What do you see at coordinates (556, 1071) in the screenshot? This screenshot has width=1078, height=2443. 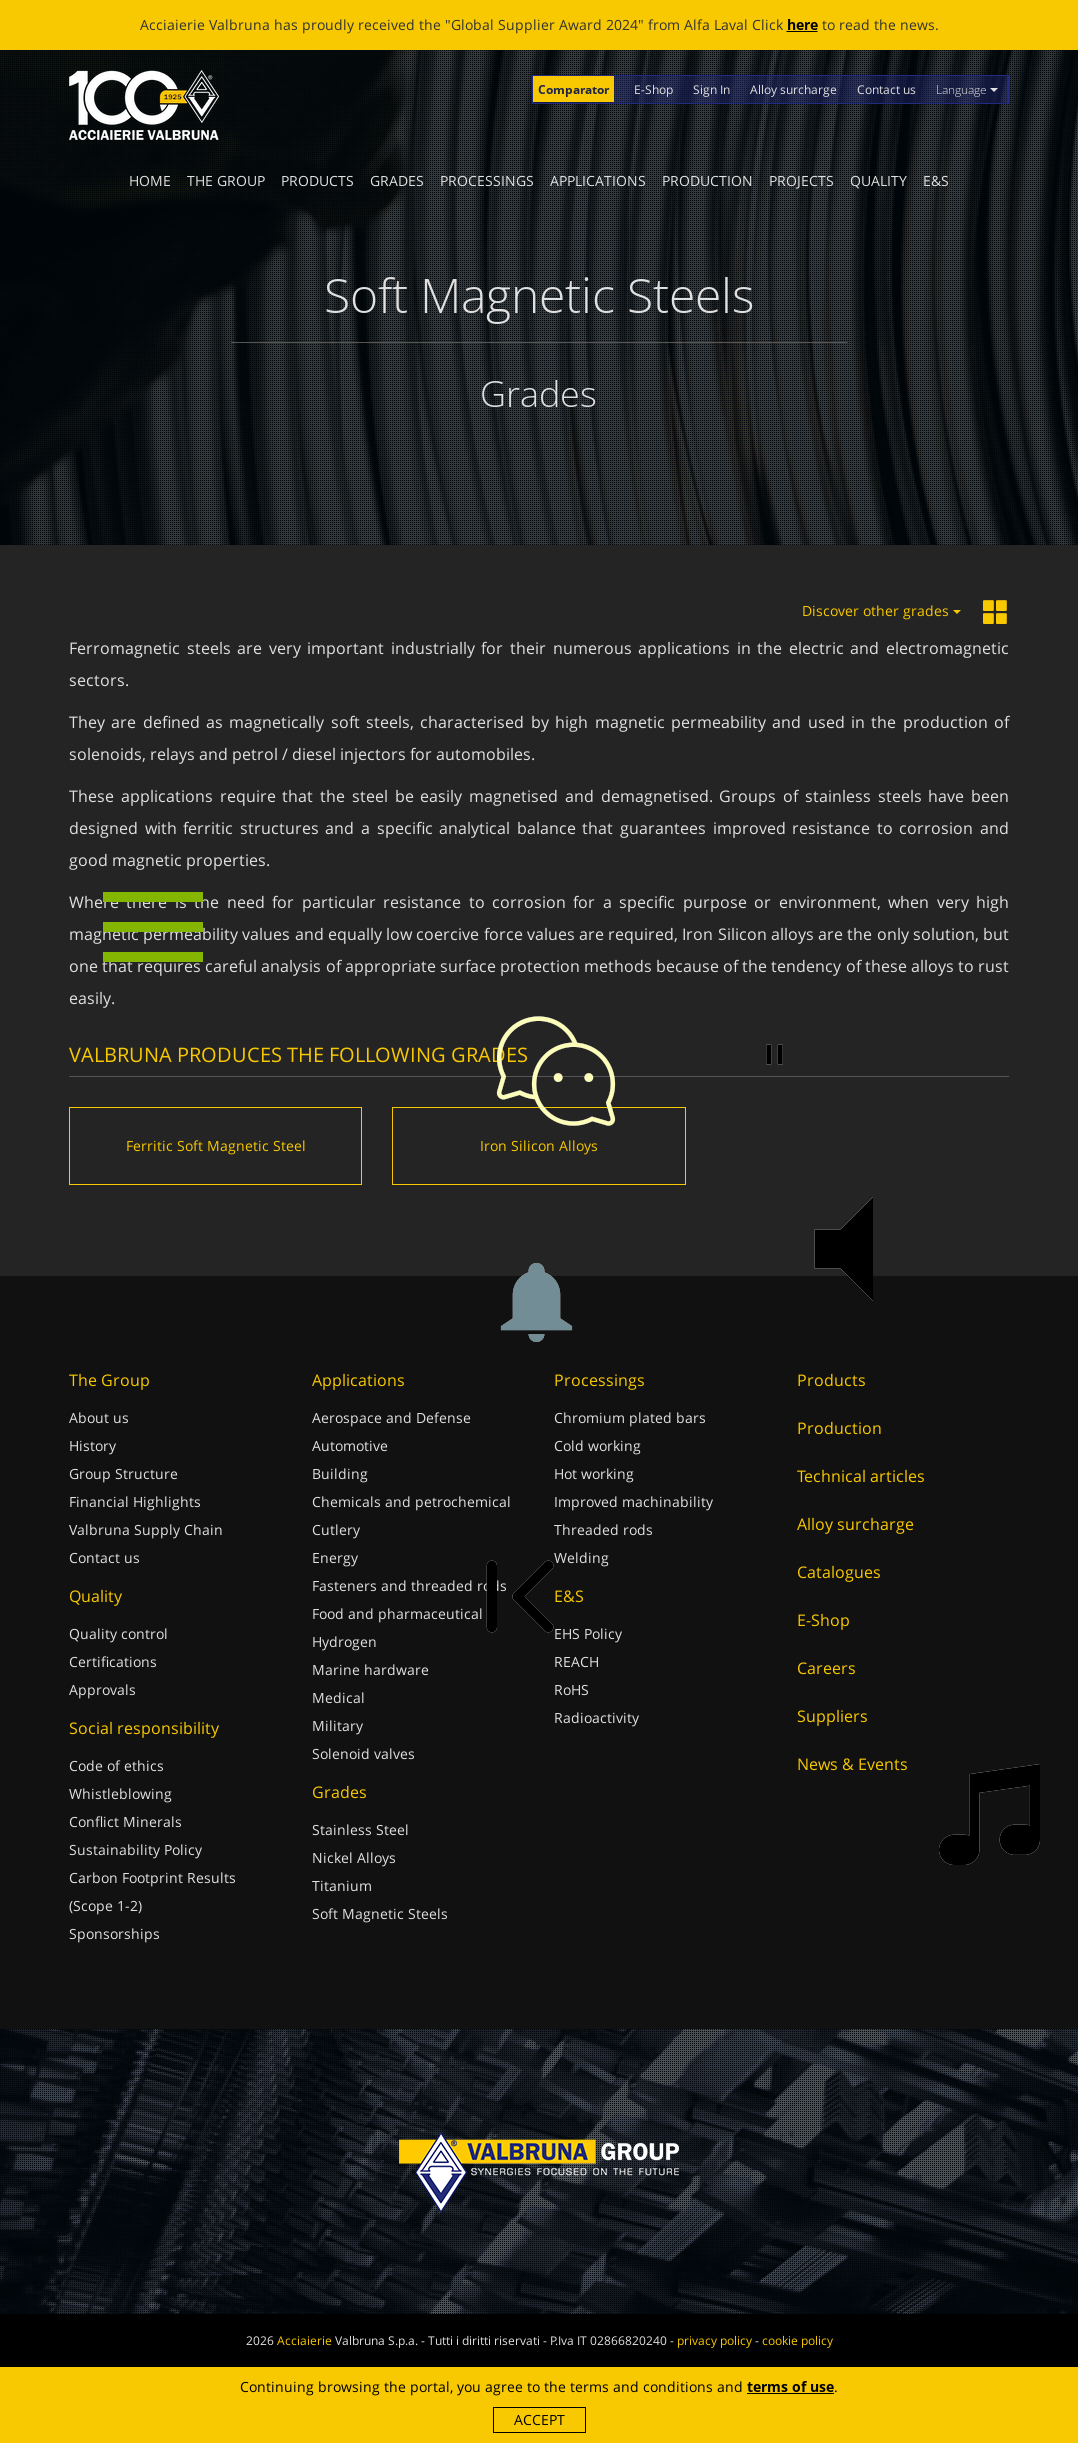 I see `open WeChat messaging app` at bounding box center [556, 1071].